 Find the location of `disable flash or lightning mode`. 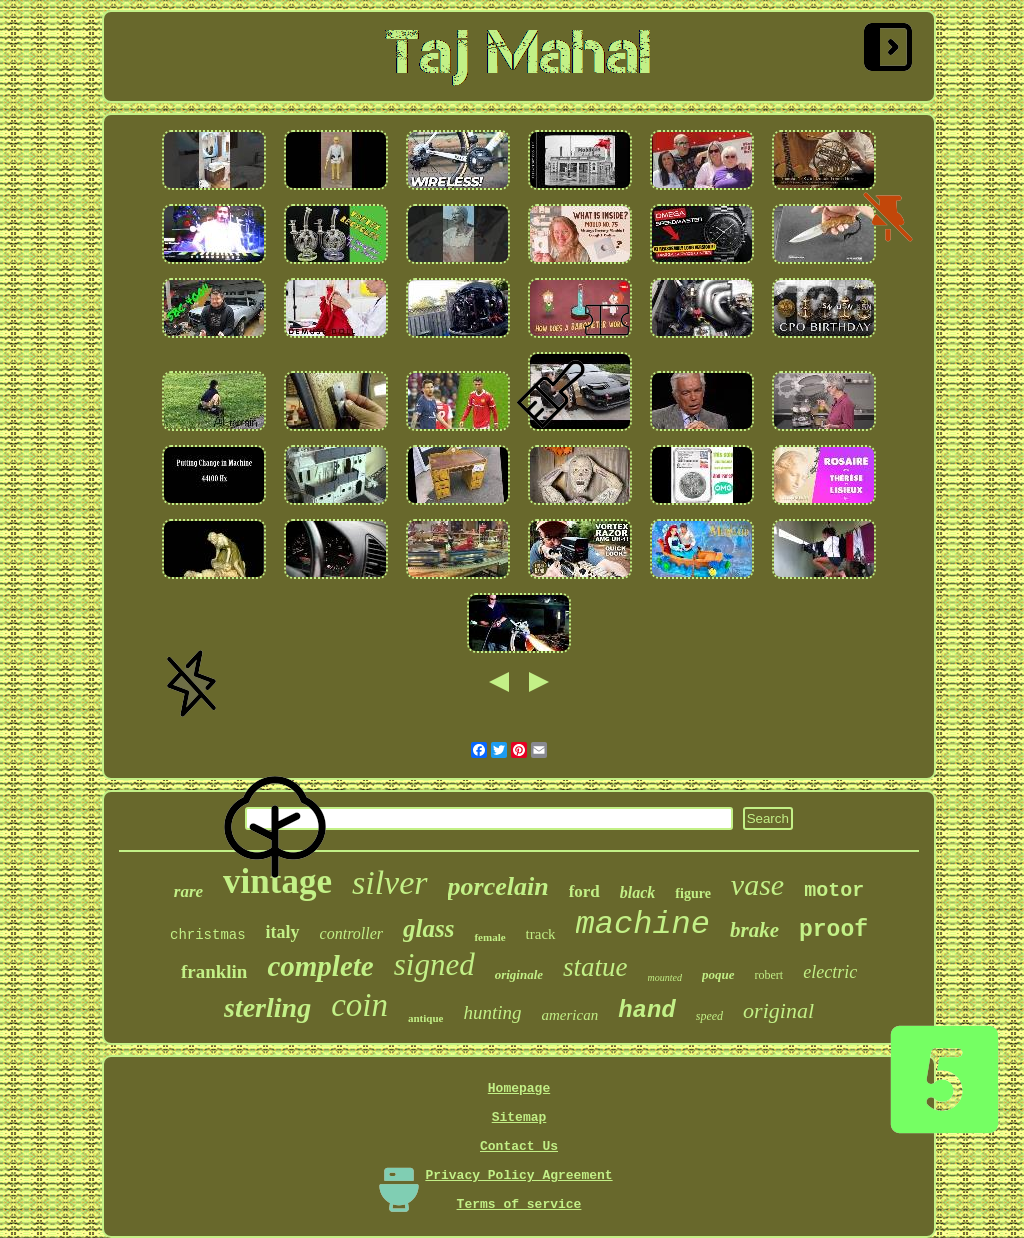

disable flash or lightning mode is located at coordinates (191, 683).